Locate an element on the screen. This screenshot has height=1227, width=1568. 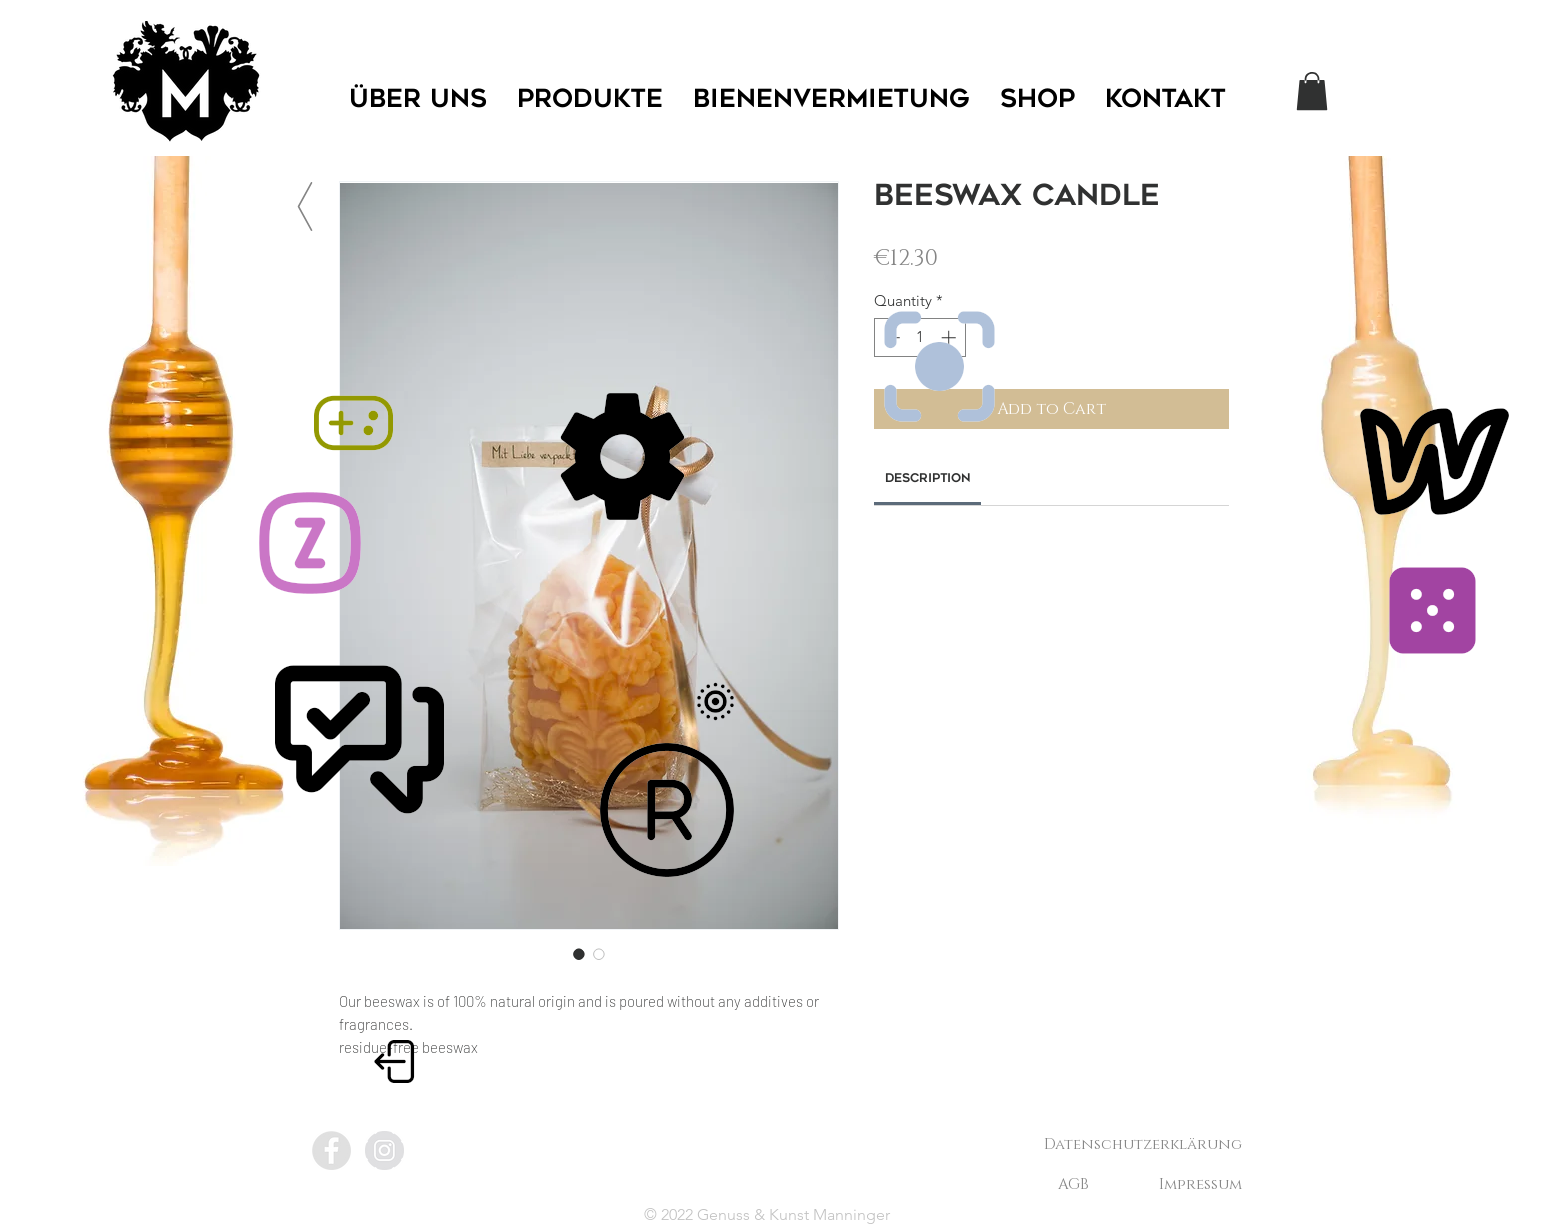
indicates a registered trademark symbol is located at coordinates (667, 810).